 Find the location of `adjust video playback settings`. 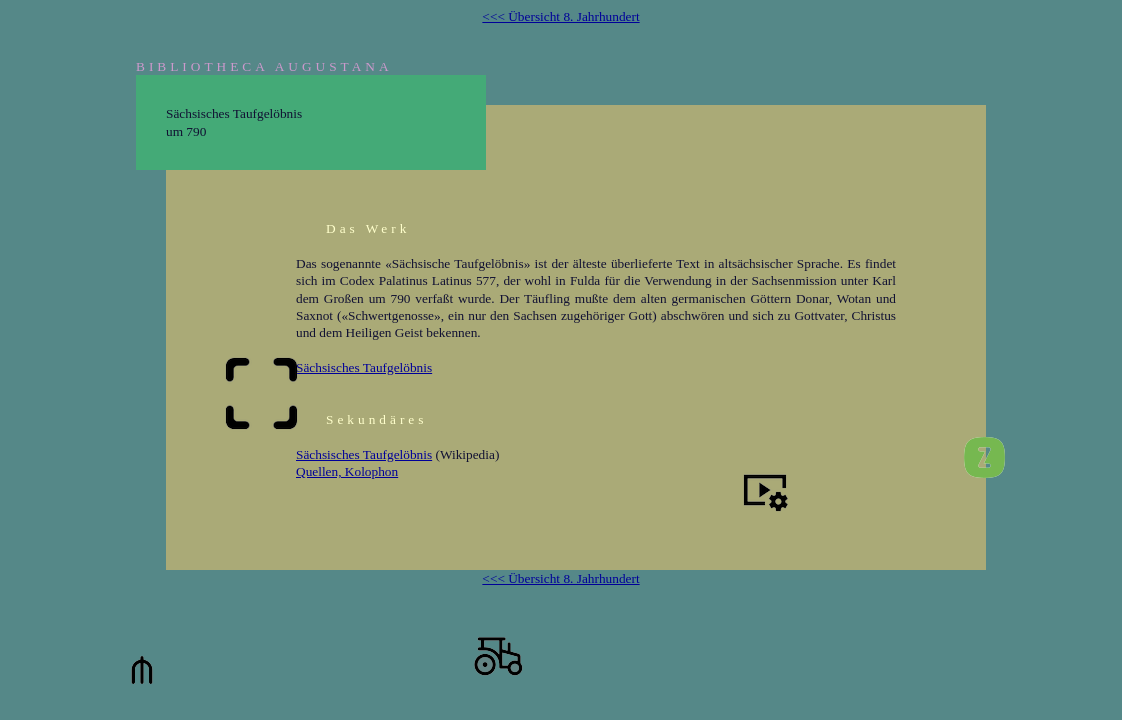

adjust video playback settings is located at coordinates (765, 490).